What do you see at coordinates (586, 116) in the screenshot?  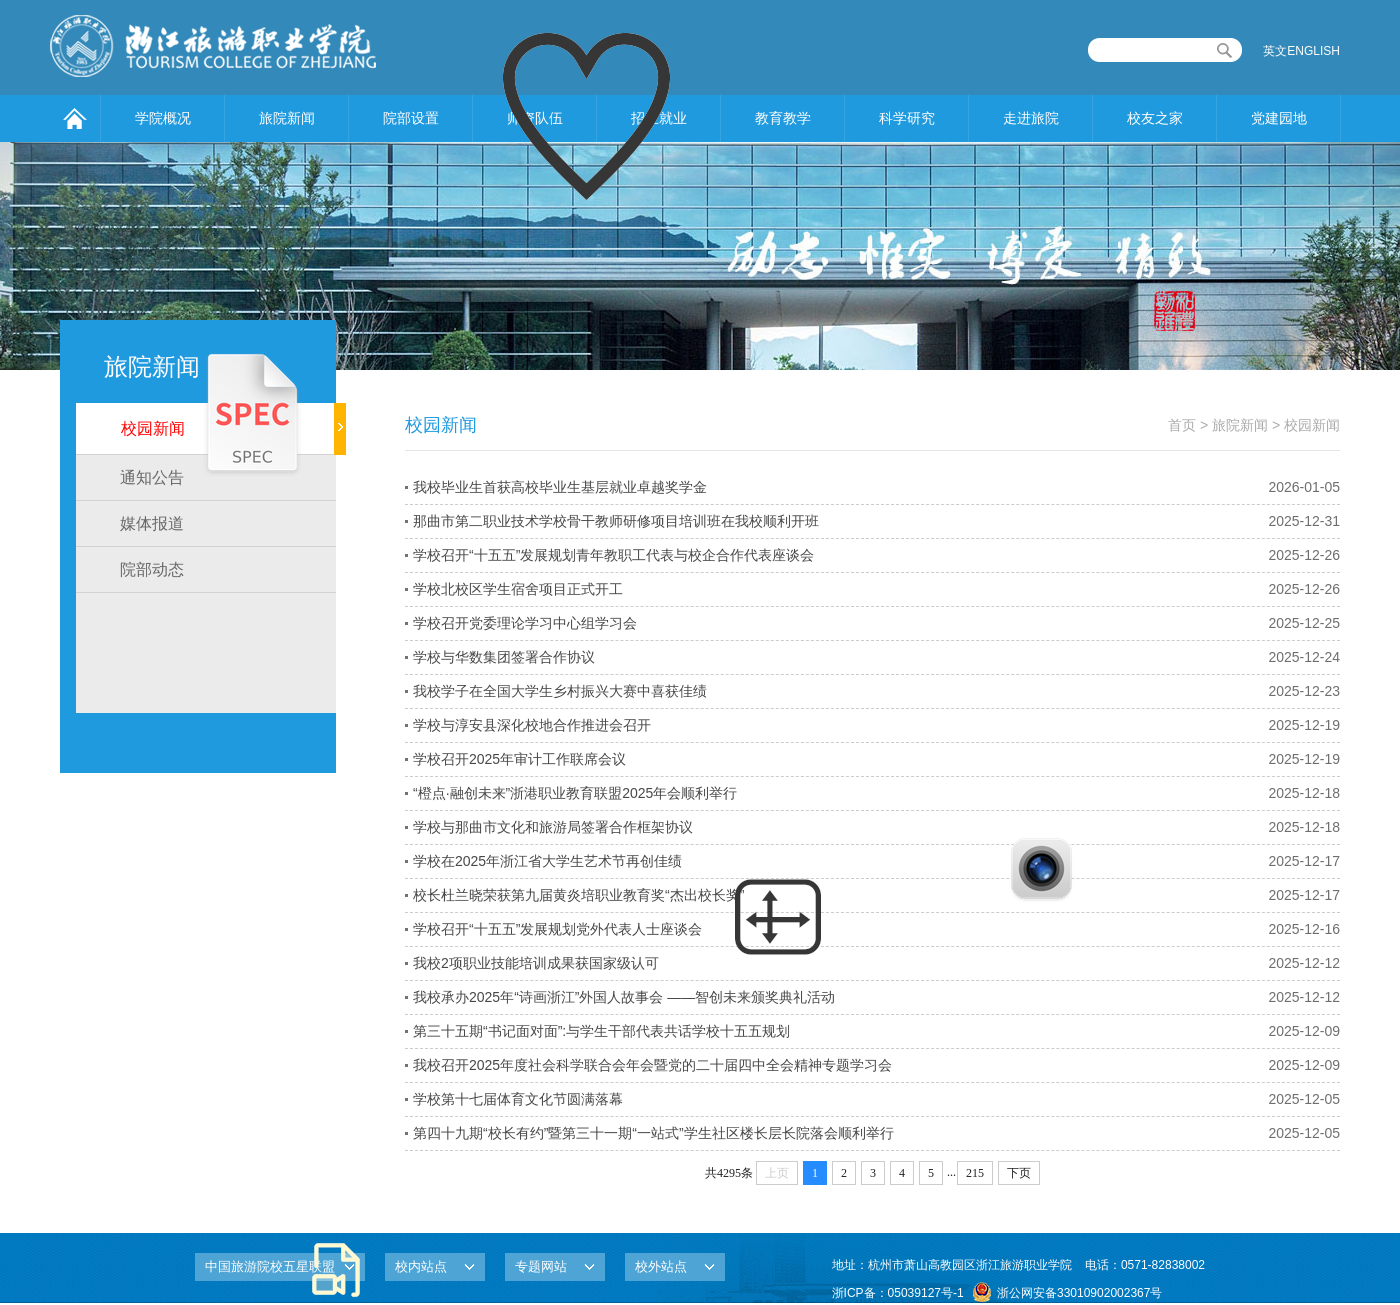 I see `add to favorites` at bounding box center [586, 116].